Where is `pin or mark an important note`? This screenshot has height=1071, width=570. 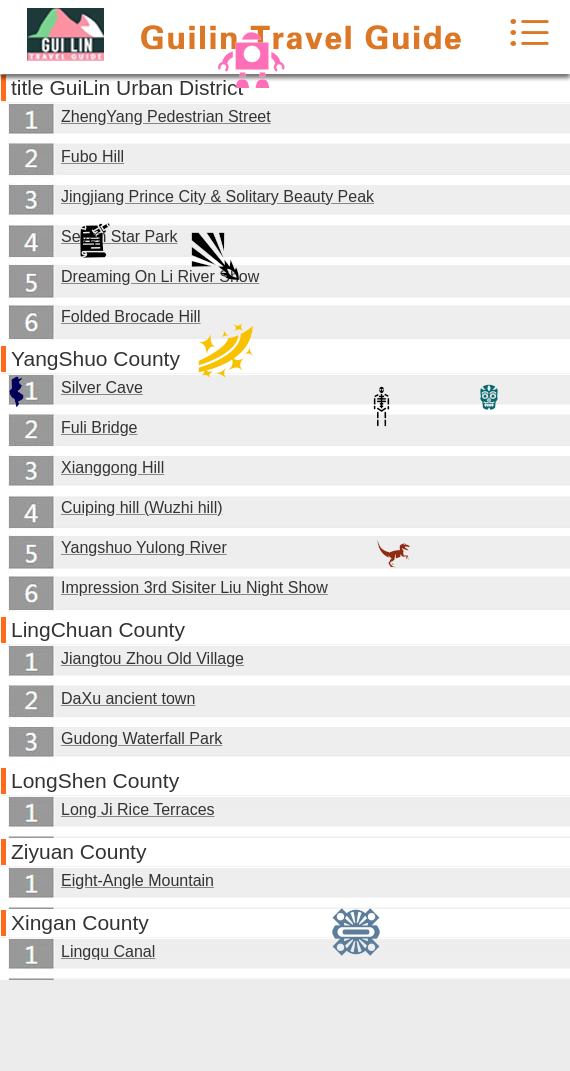
pin or mark an important note is located at coordinates (93, 240).